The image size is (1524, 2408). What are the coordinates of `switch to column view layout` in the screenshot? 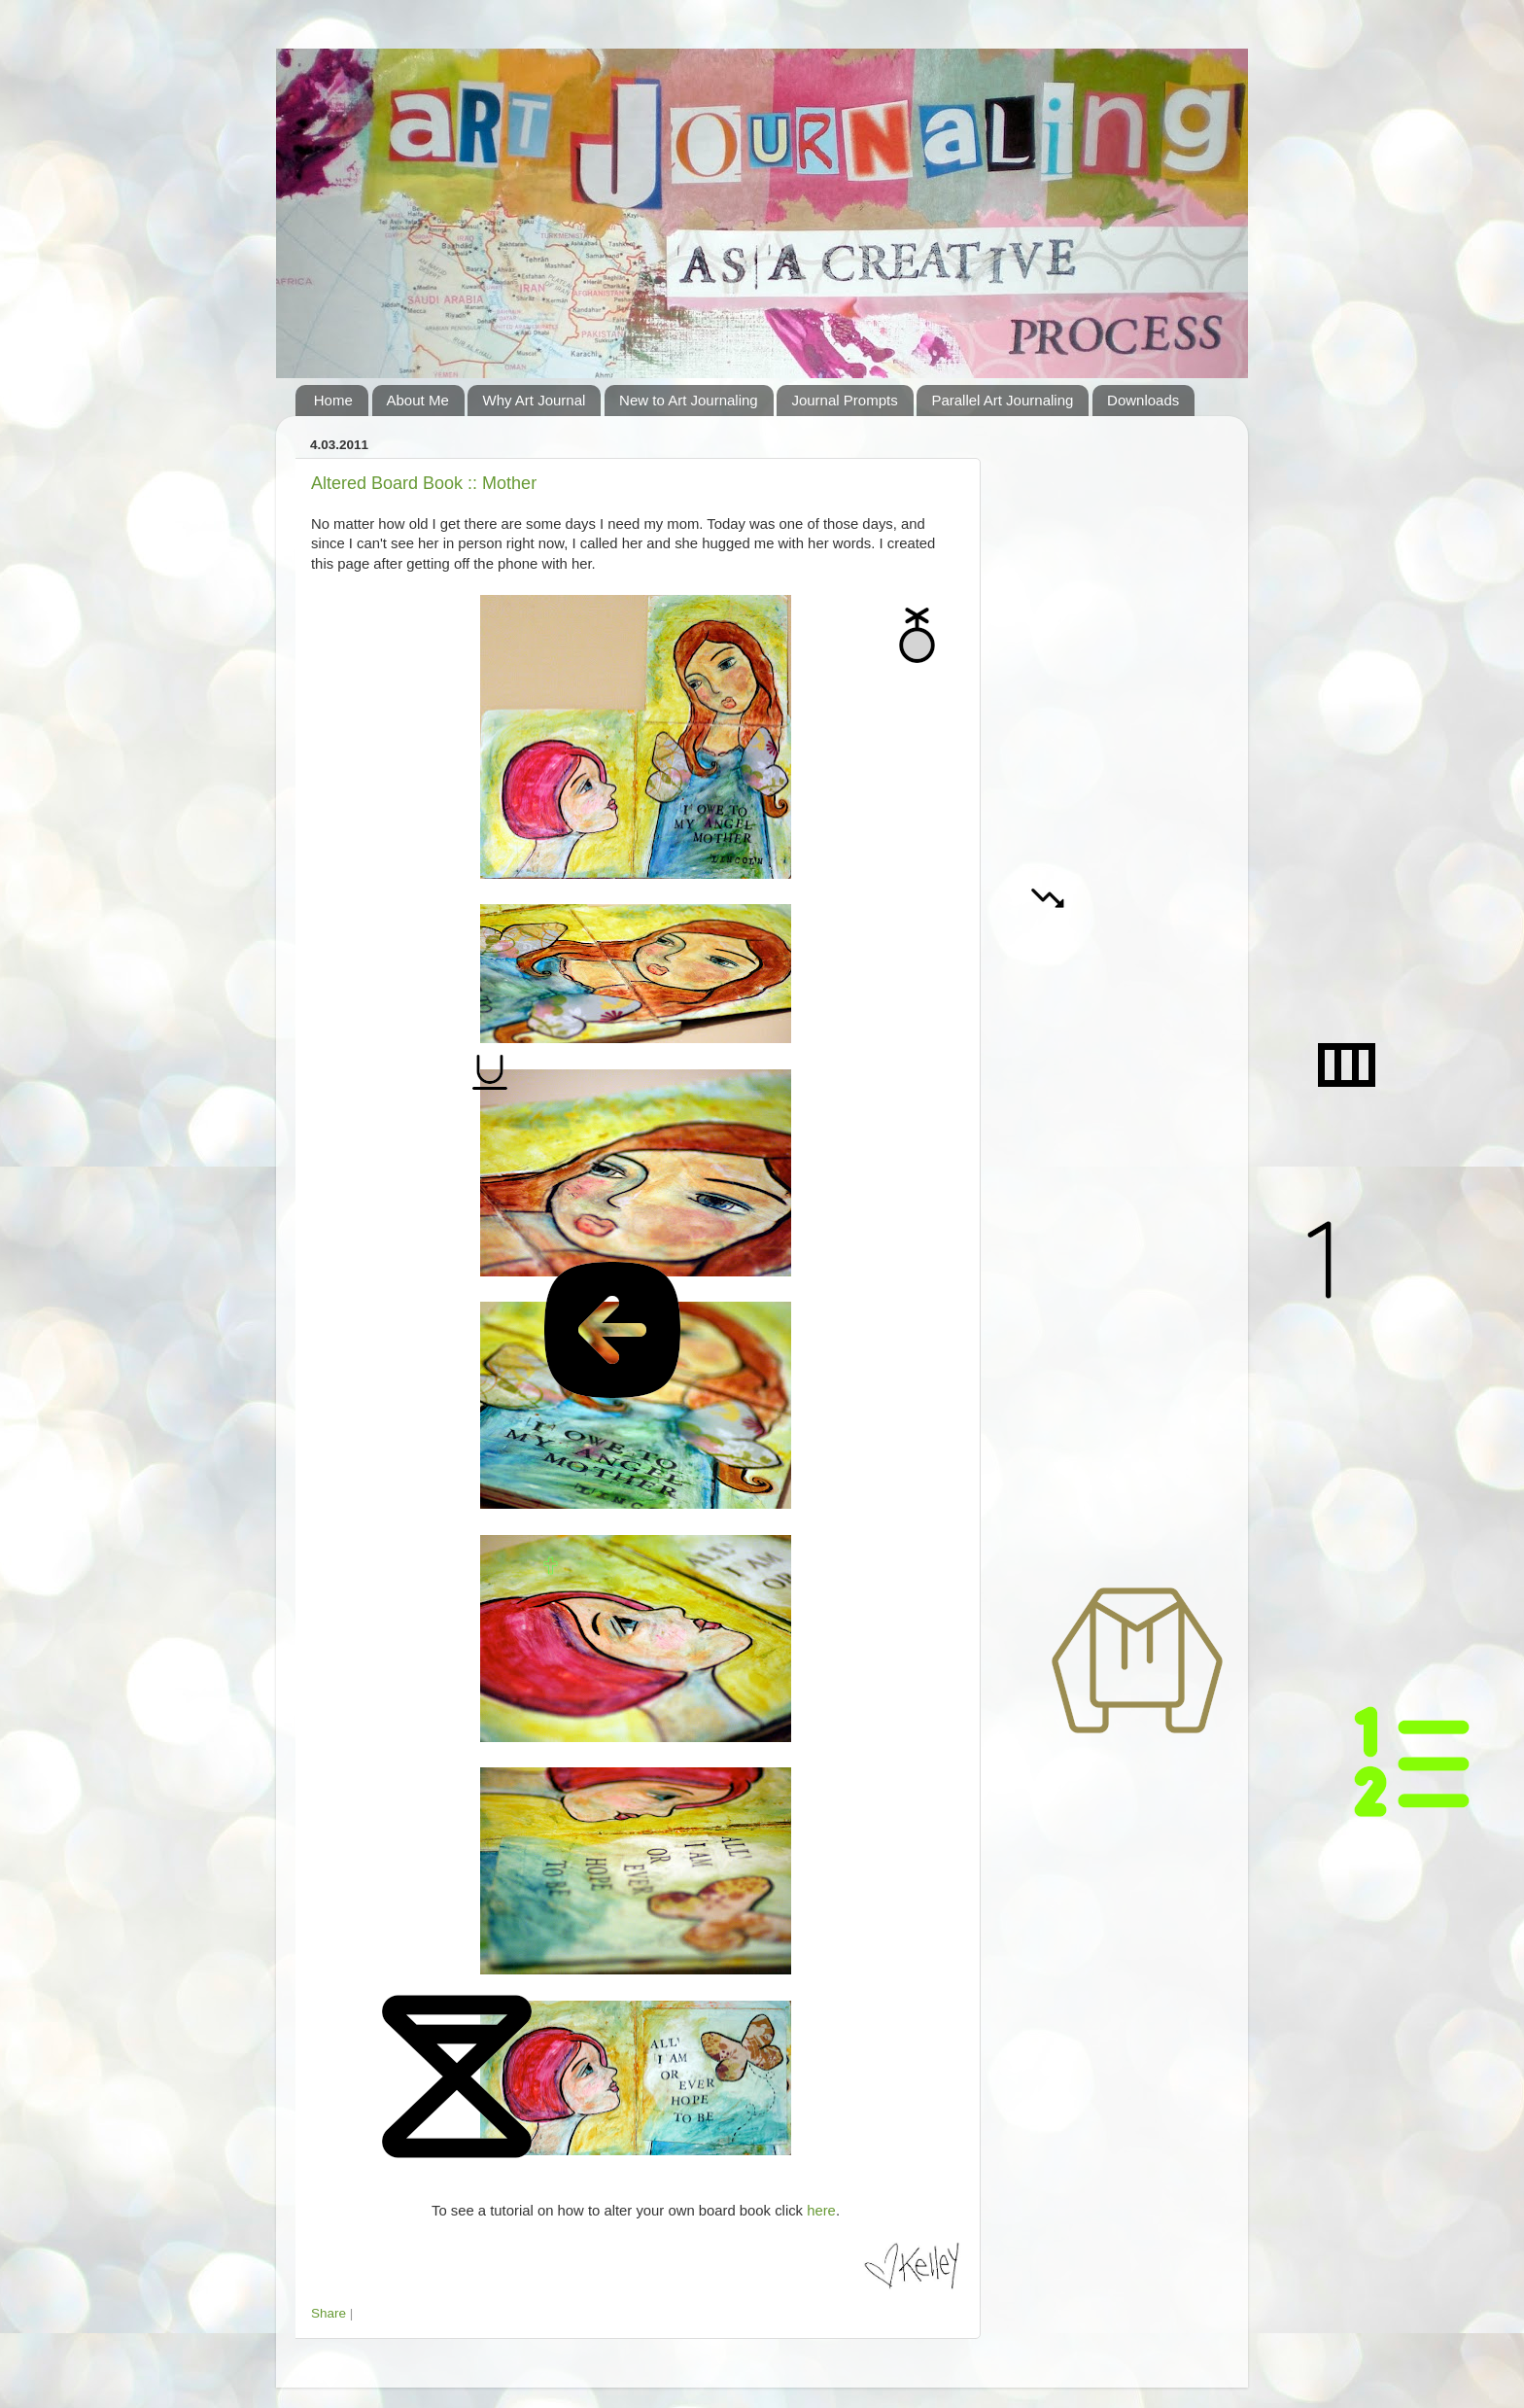 It's located at (1345, 1066).